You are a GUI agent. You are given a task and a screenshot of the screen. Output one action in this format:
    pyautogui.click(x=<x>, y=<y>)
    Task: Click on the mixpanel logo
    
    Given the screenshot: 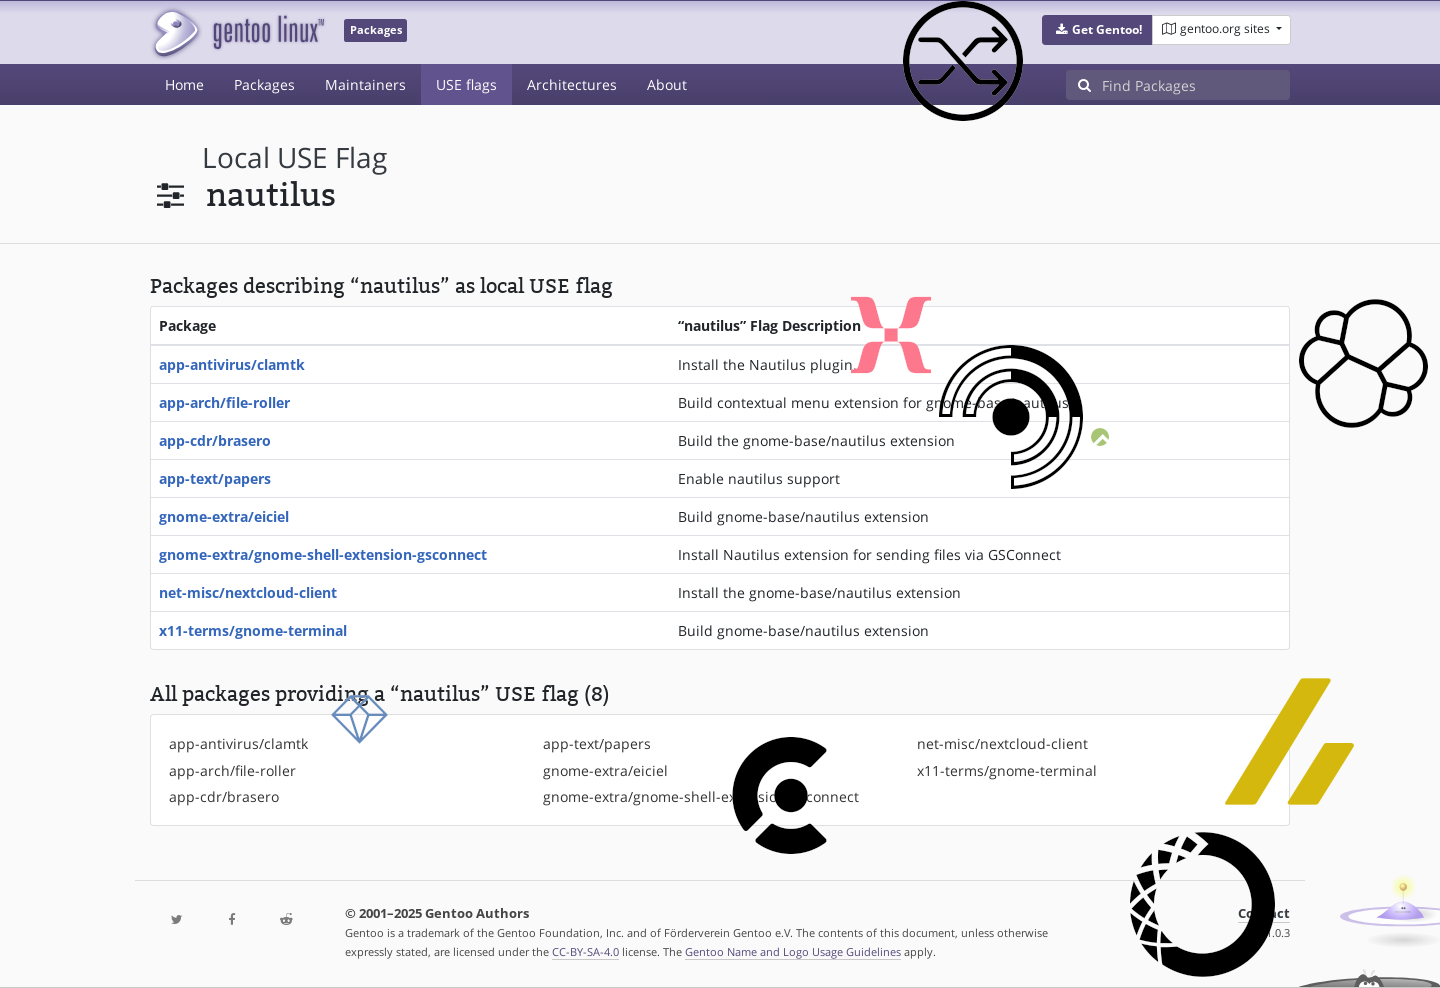 What is the action you would take?
    pyautogui.click(x=891, y=335)
    